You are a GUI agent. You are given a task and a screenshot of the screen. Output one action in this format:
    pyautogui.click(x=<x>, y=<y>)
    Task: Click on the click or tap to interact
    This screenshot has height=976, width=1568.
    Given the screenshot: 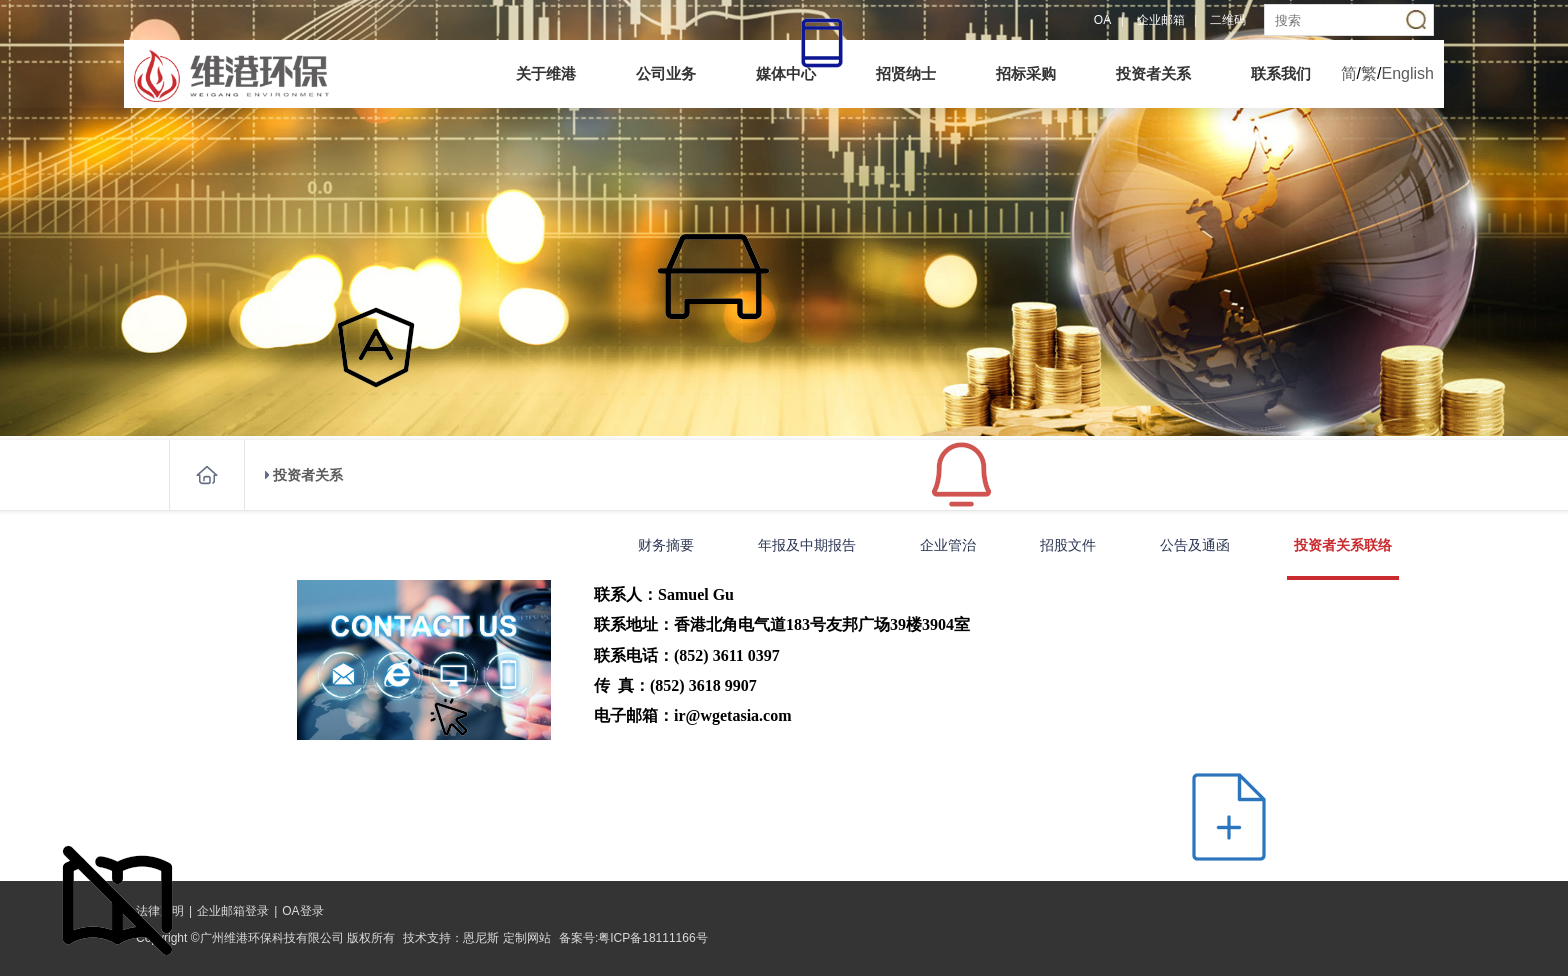 What is the action you would take?
    pyautogui.click(x=451, y=719)
    